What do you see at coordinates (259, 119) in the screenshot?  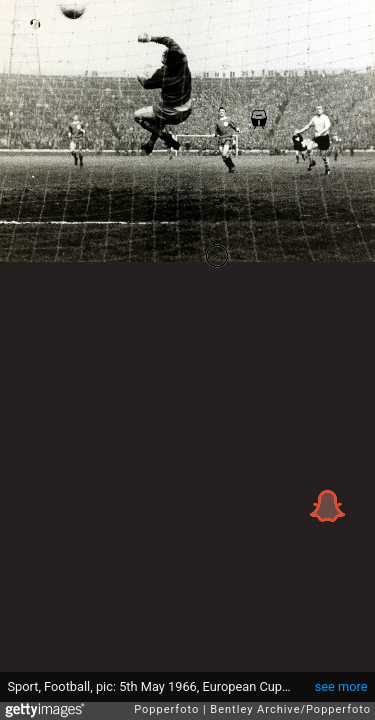 I see `access regional train schedules` at bounding box center [259, 119].